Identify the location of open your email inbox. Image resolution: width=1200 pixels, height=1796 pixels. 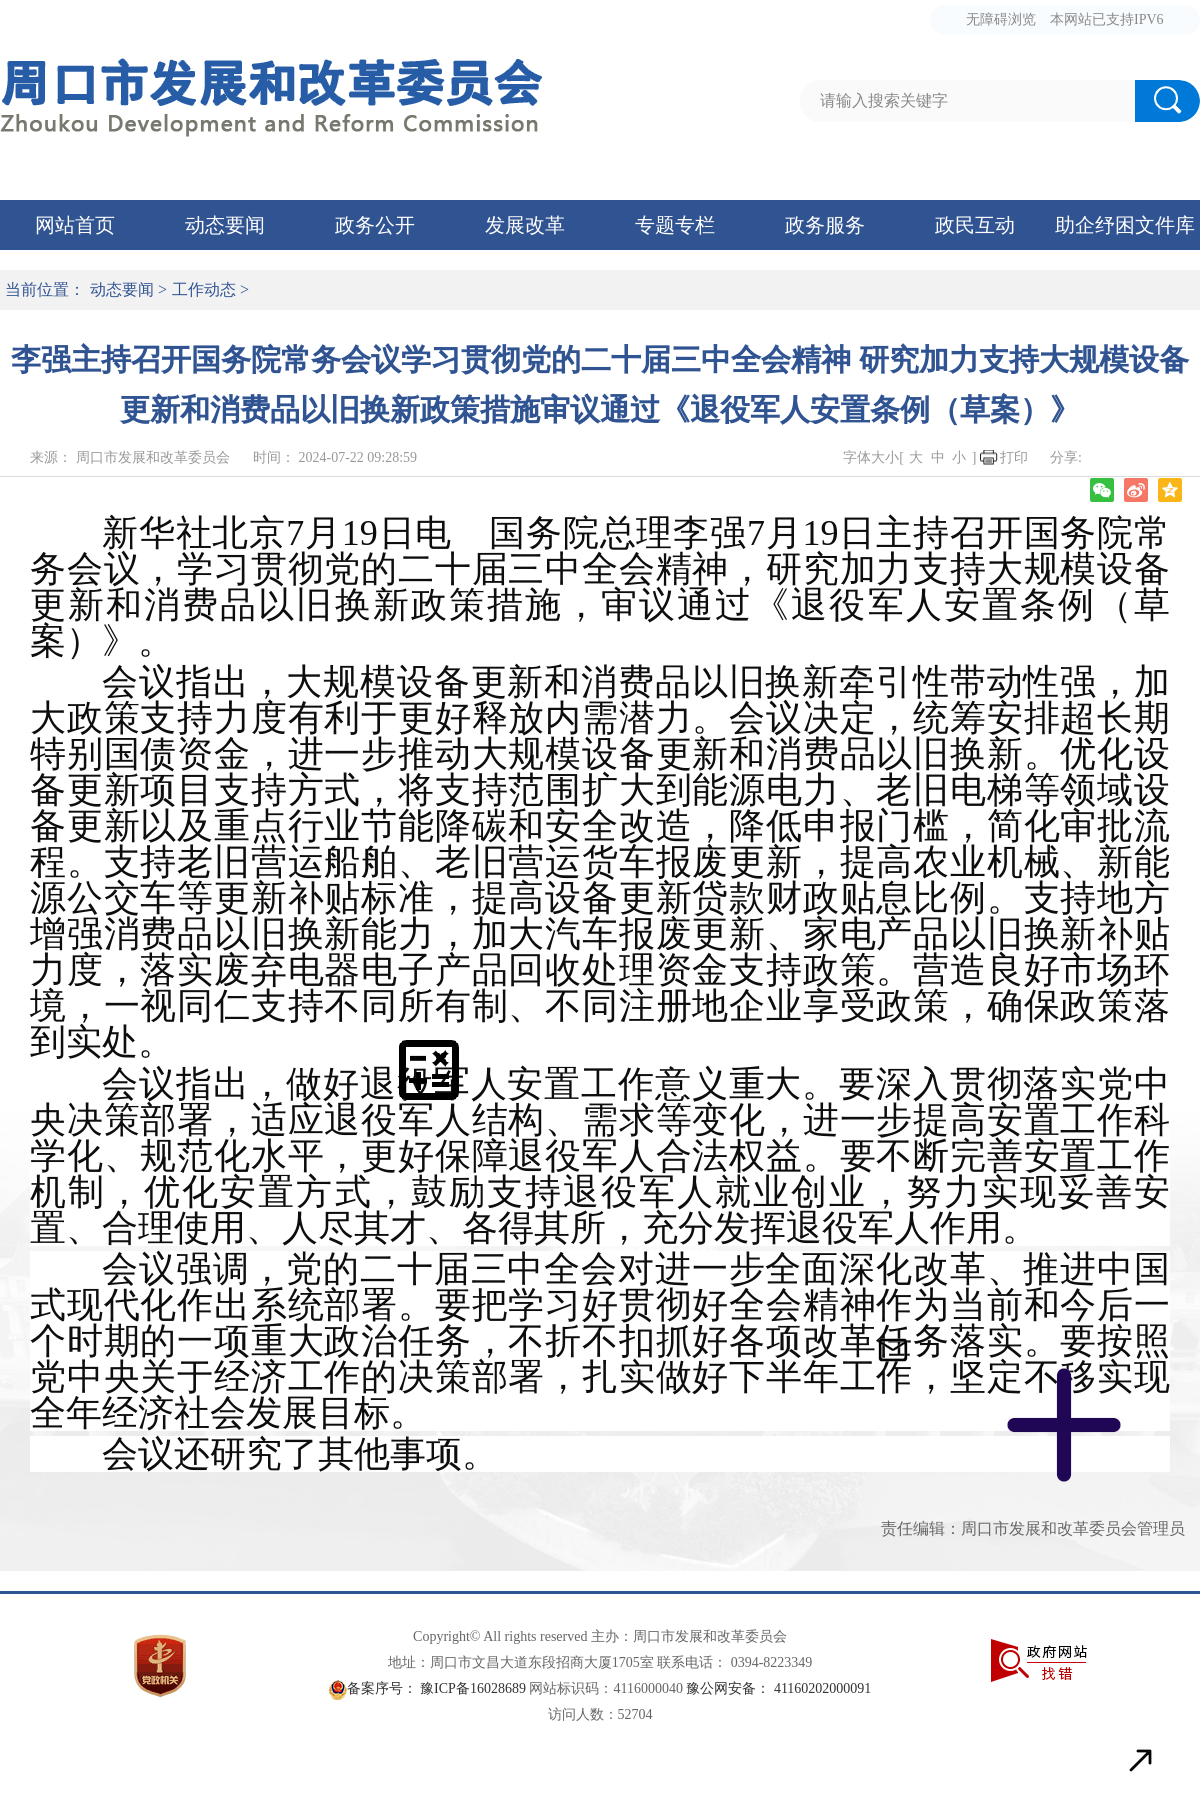
(893, 1350).